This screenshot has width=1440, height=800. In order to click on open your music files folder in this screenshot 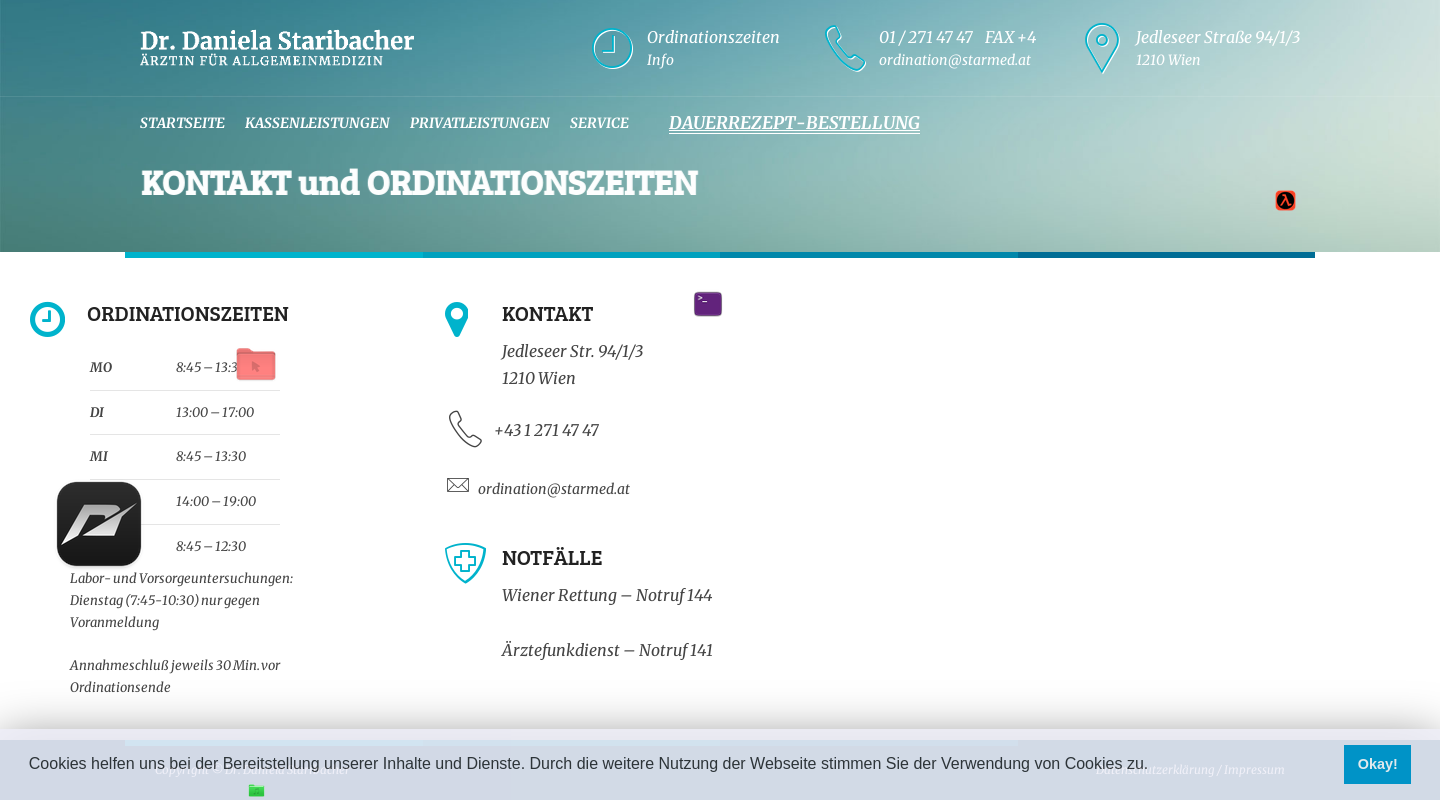, I will do `click(256, 790)`.